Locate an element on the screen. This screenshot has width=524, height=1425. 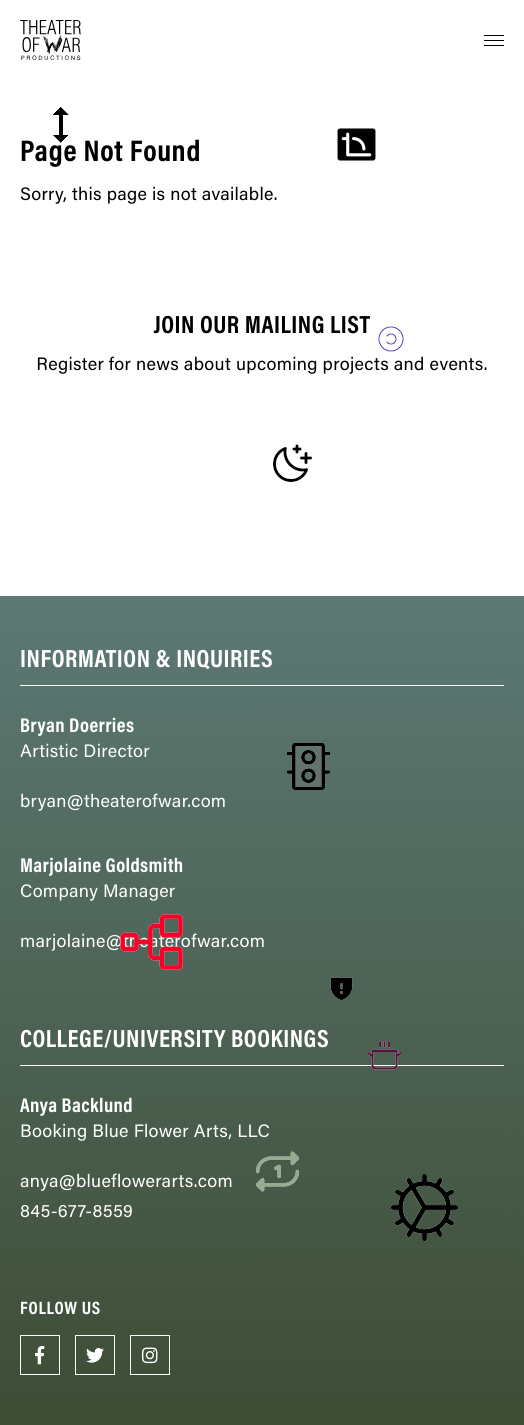
access recipes or cooking features is located at coordinates (384, 1057).